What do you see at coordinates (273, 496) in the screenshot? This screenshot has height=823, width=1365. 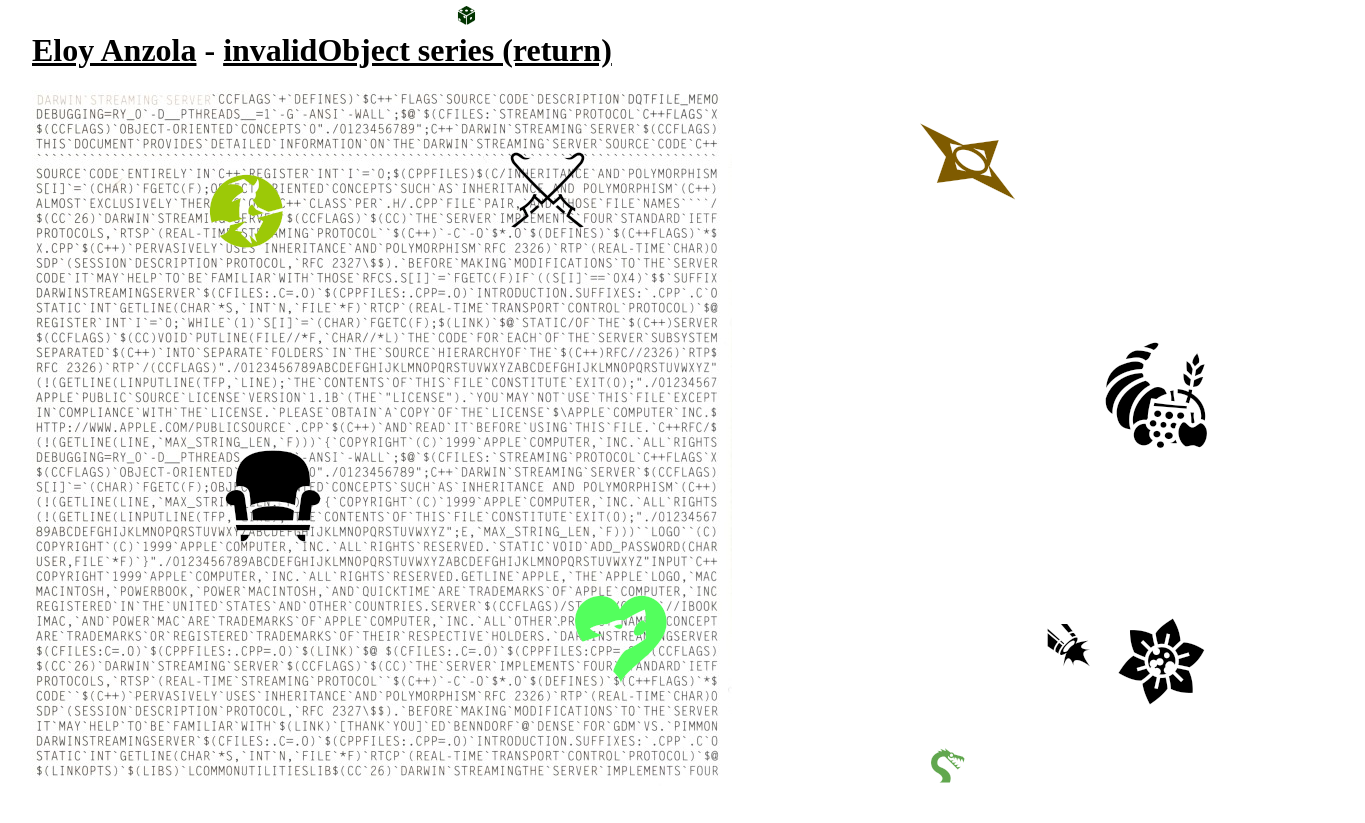 I see `browse furniture or home decor items` at bounding box center [273, 496].